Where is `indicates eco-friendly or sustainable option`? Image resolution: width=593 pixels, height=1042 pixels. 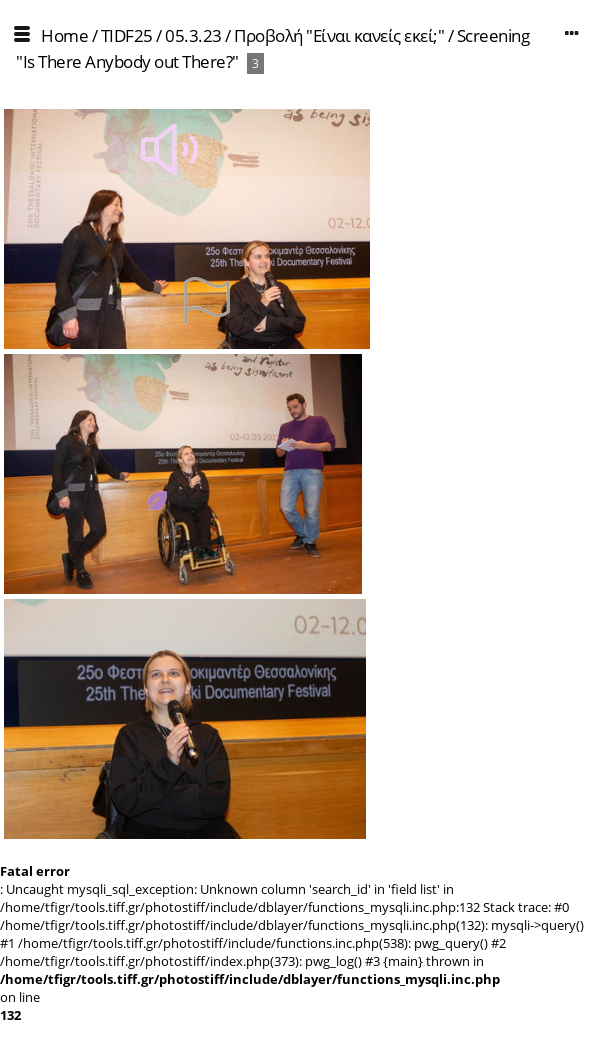 indicates eco-friendly or sustainable option is located at coordinates (157, 501).